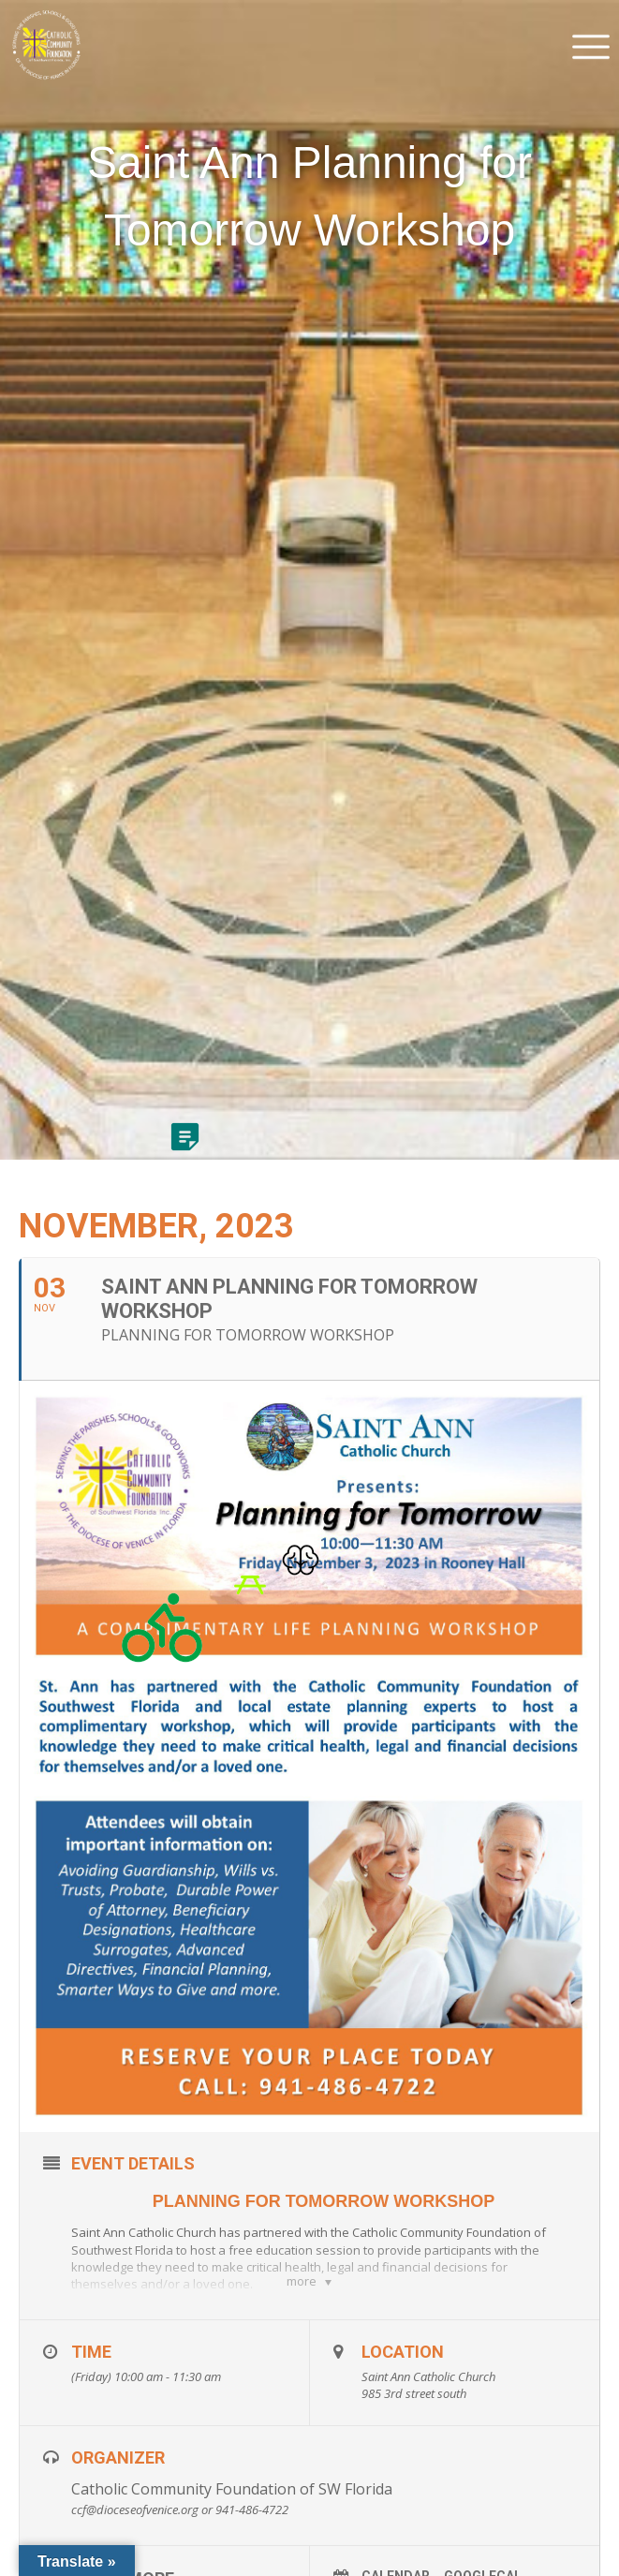 Image resolution: width=619 pixels, height=2576 pixels. I want to click on create a new note, so click(184, 1136).